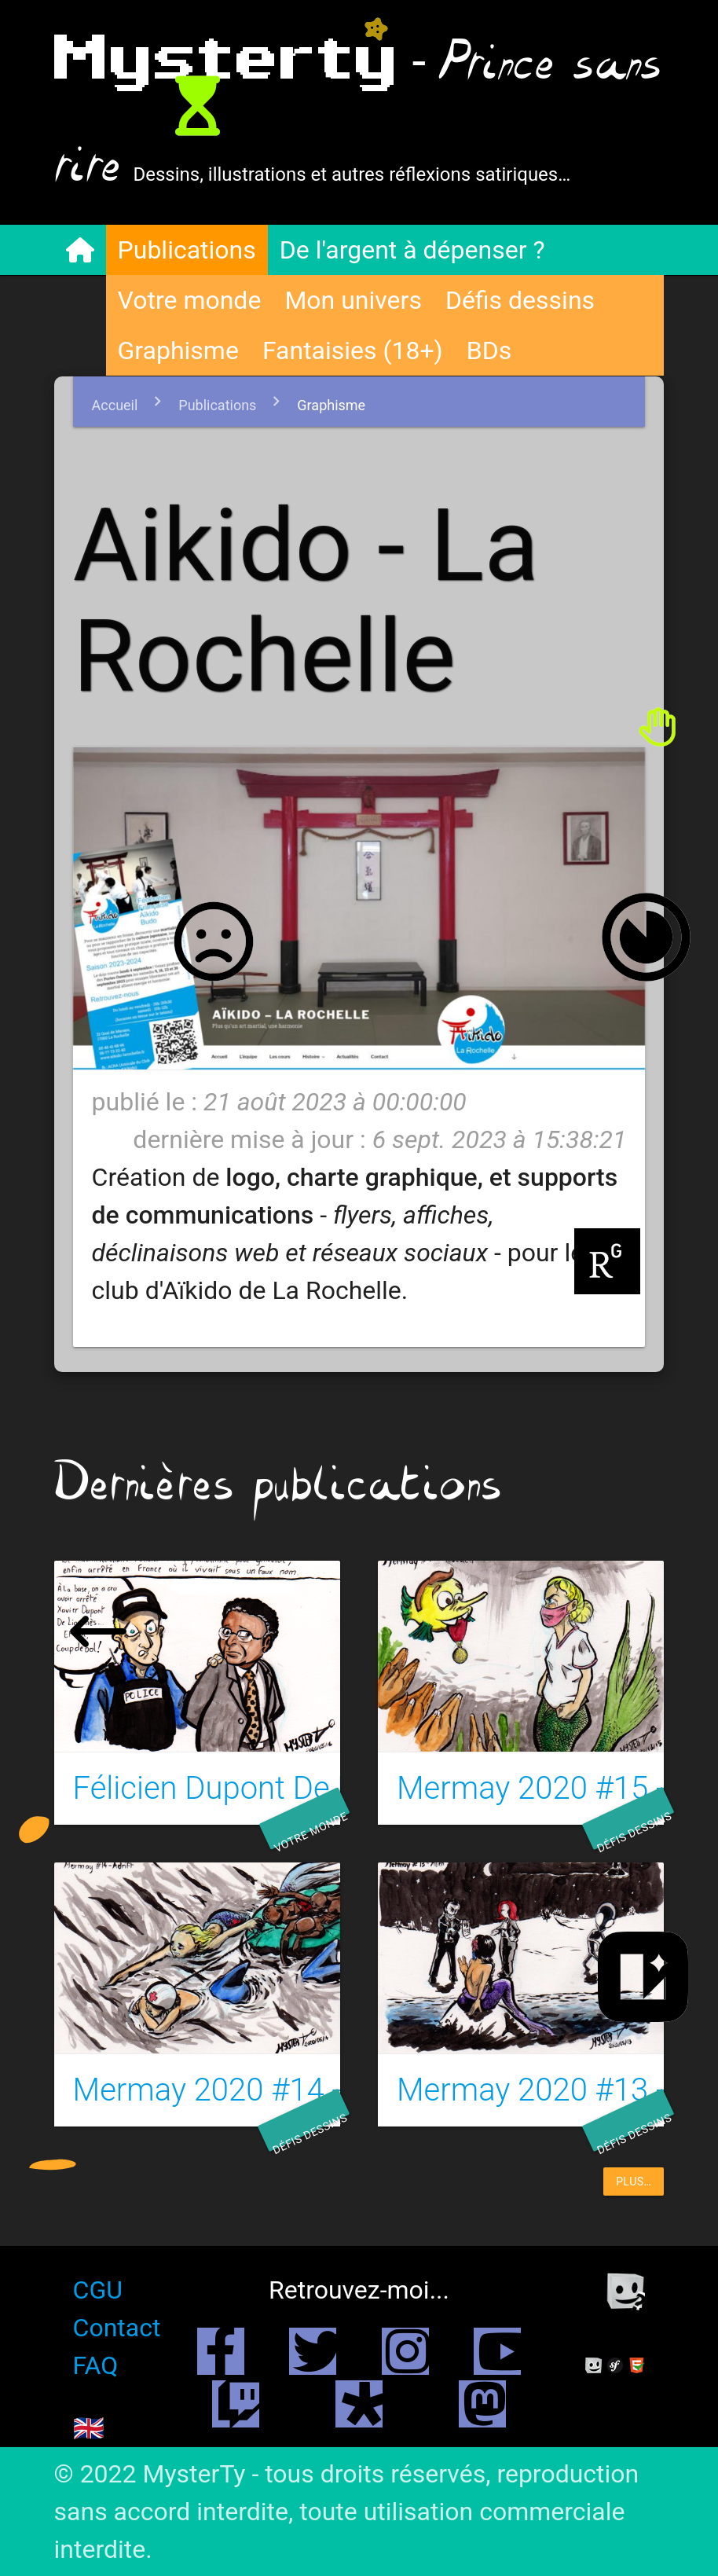 The width and height of the screenshot is (718, 2576). What do you see at coordinates (197, 105) in the screenshot?
I see `indicates a process has just started or is beginning` at bounding box center [197, 105].